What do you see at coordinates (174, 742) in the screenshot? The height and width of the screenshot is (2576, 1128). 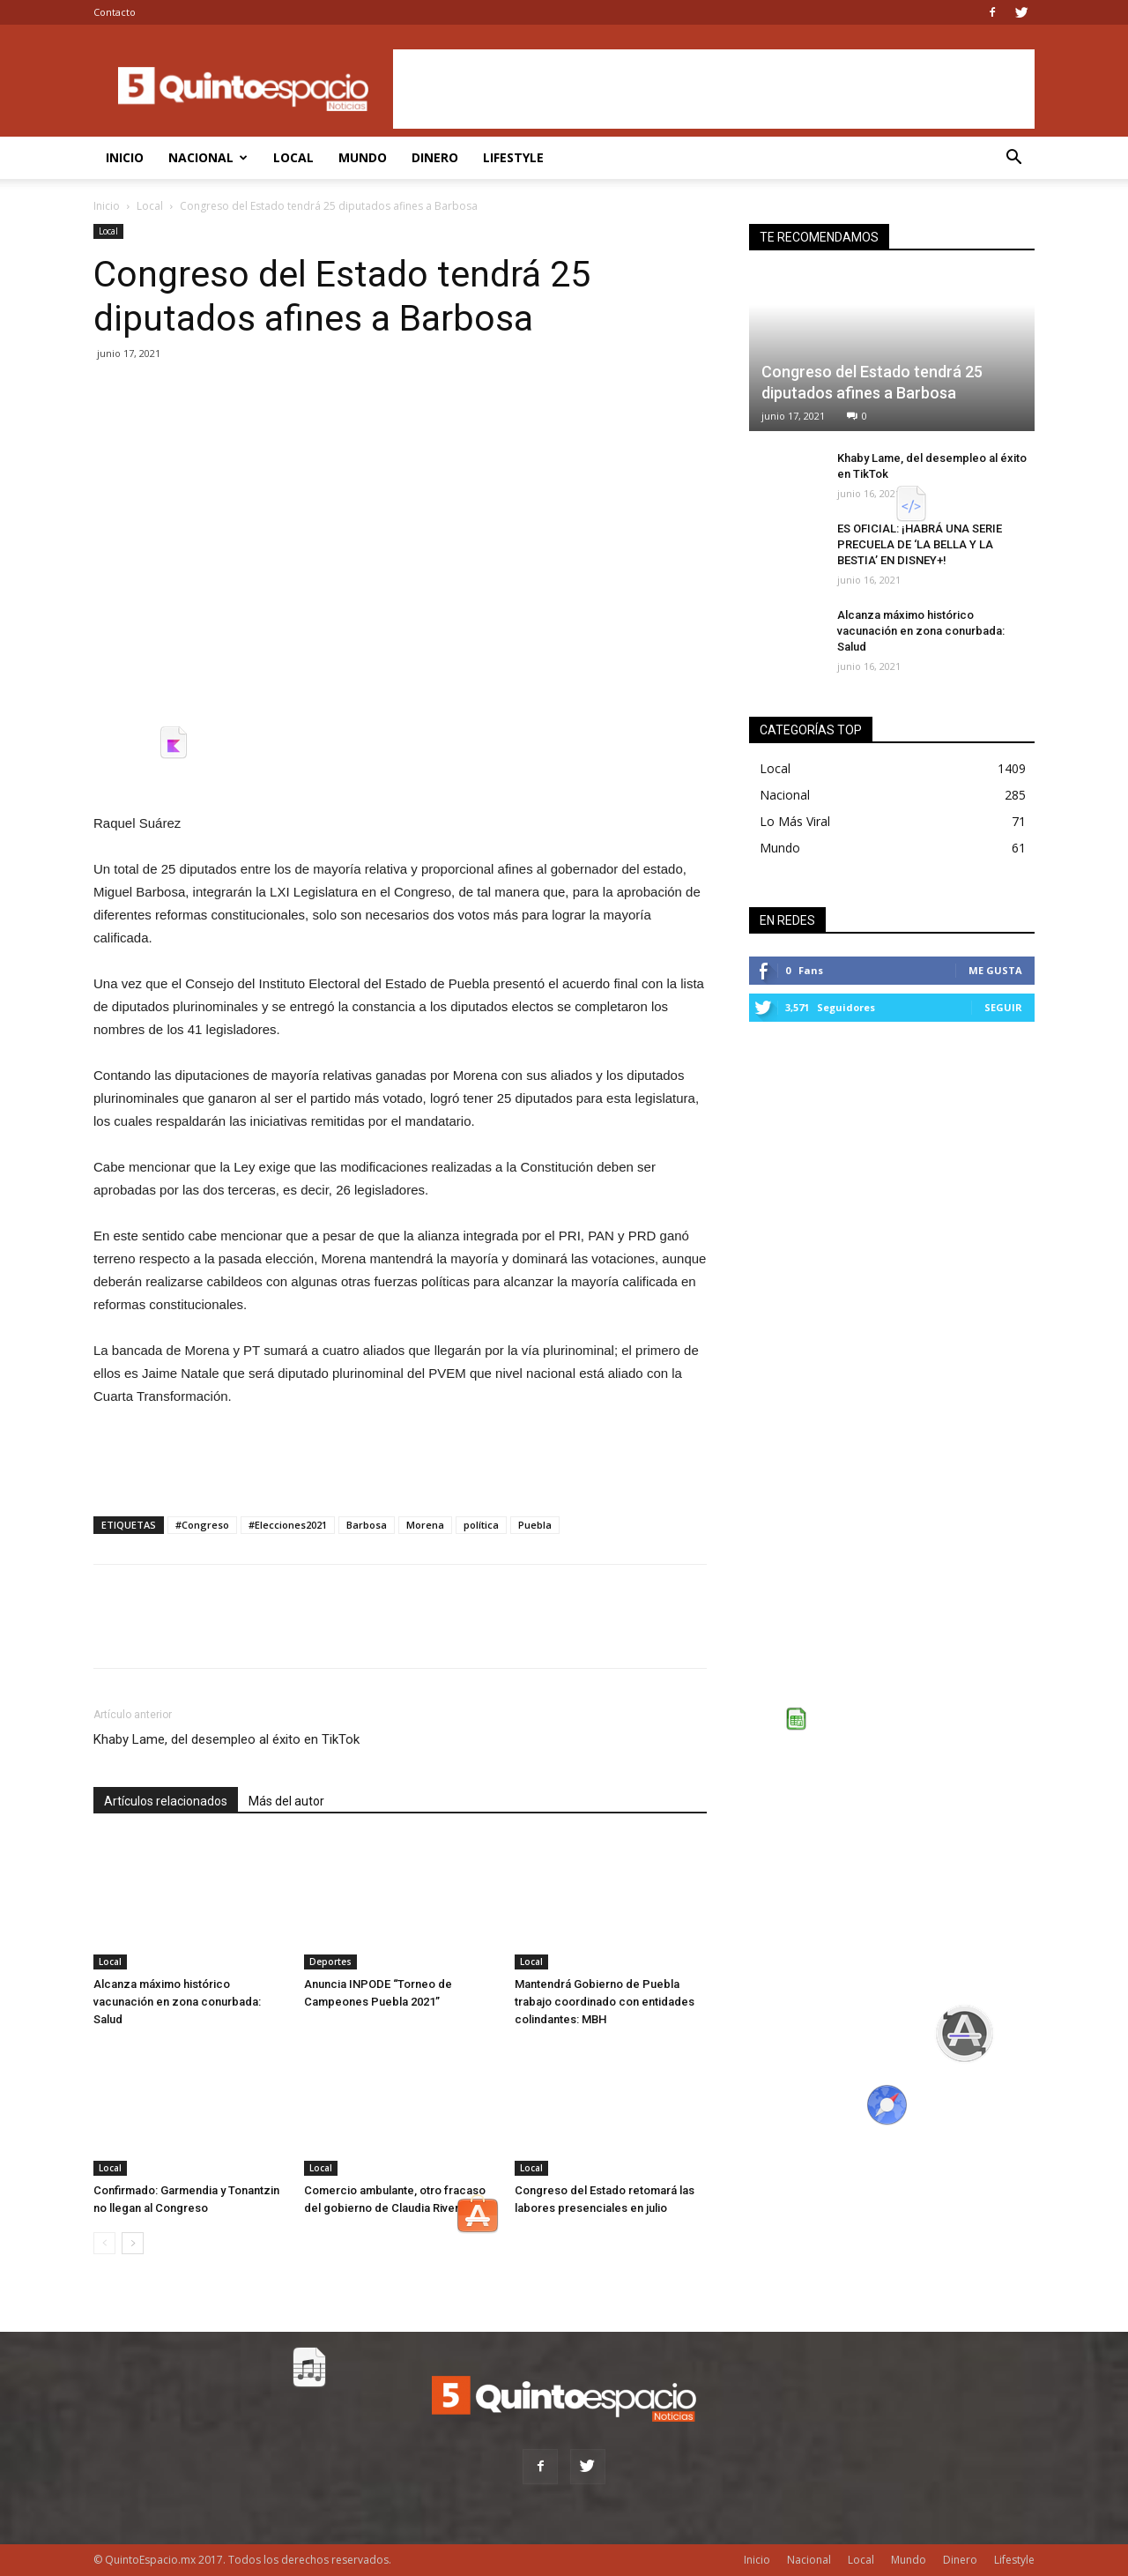 I see `indicates a kotlin source code file` at bounding box center [174, 742].